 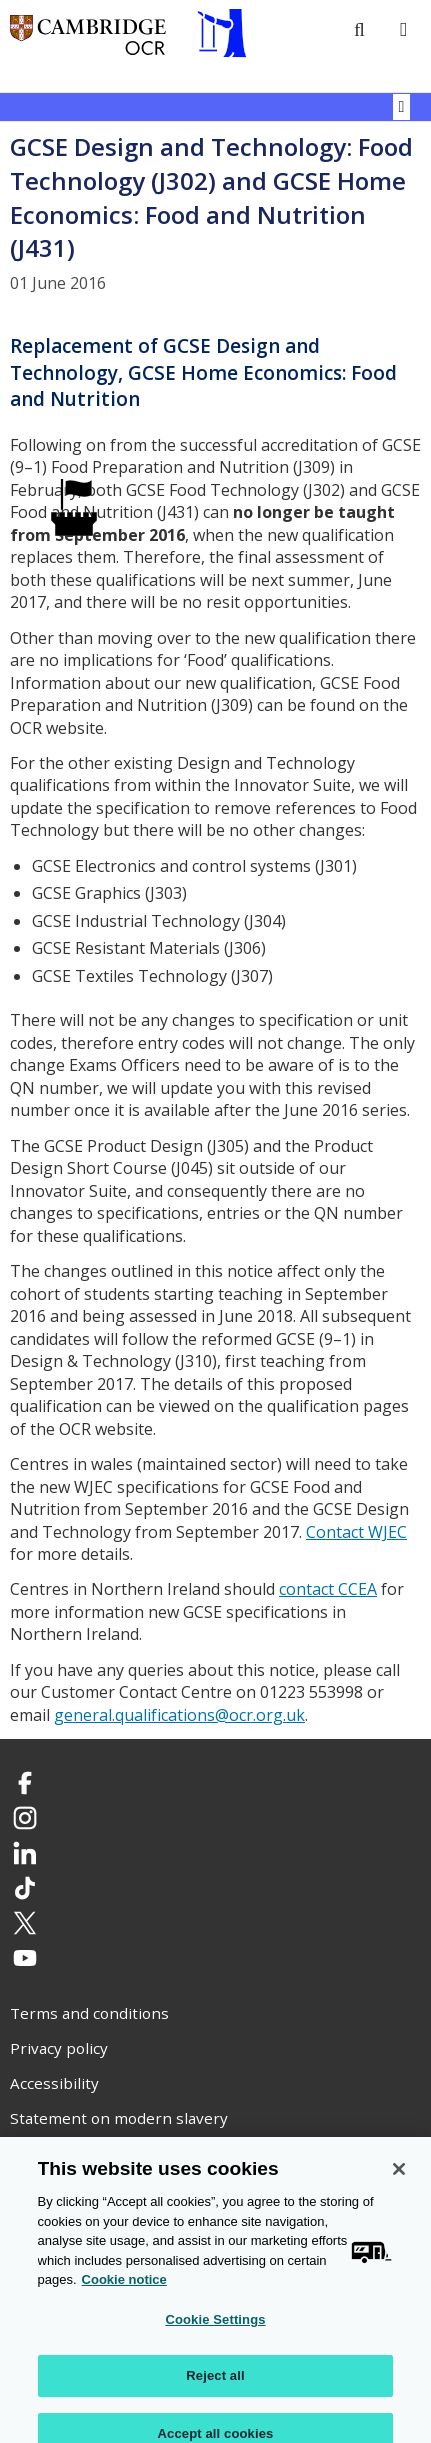 I want to click on access playground or recreational areas, so click(x=222, y=33).